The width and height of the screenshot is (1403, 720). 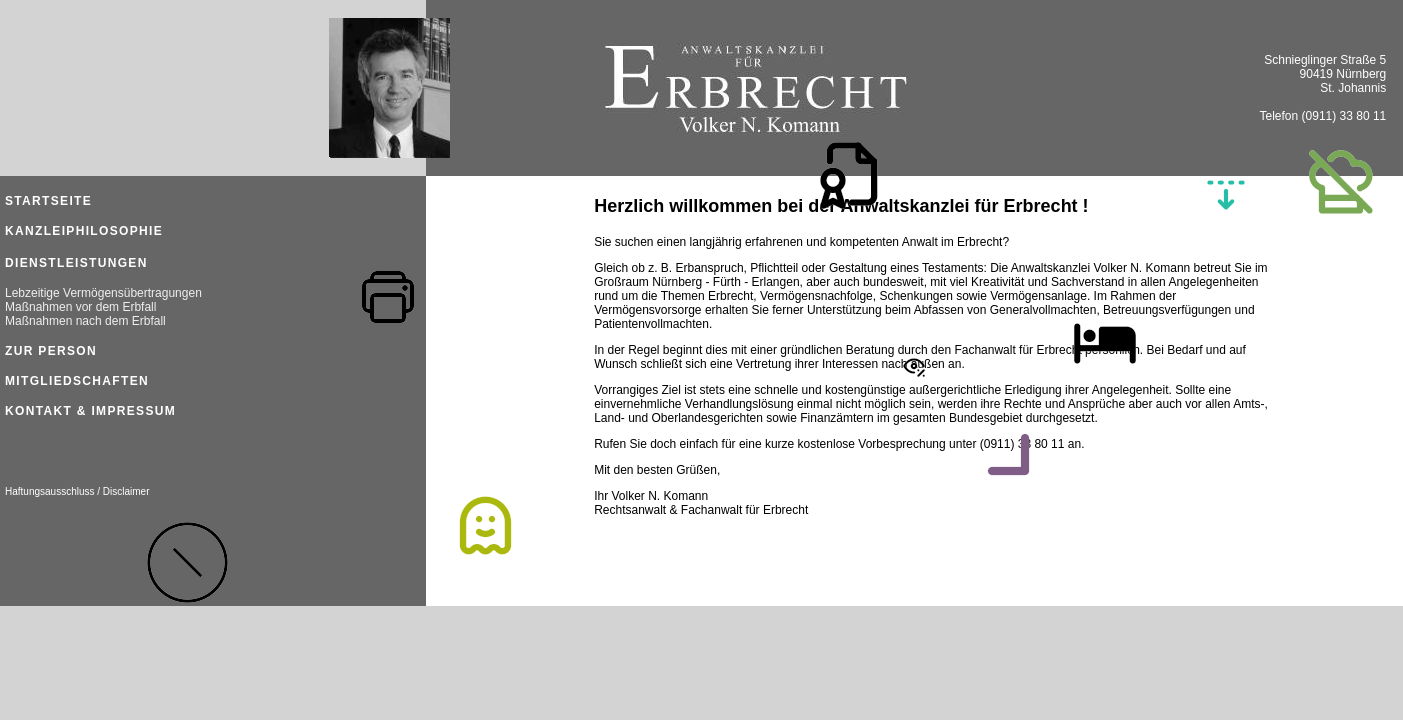 I want to click on book a hotel or accommodation, so click(x=1105, y=342).